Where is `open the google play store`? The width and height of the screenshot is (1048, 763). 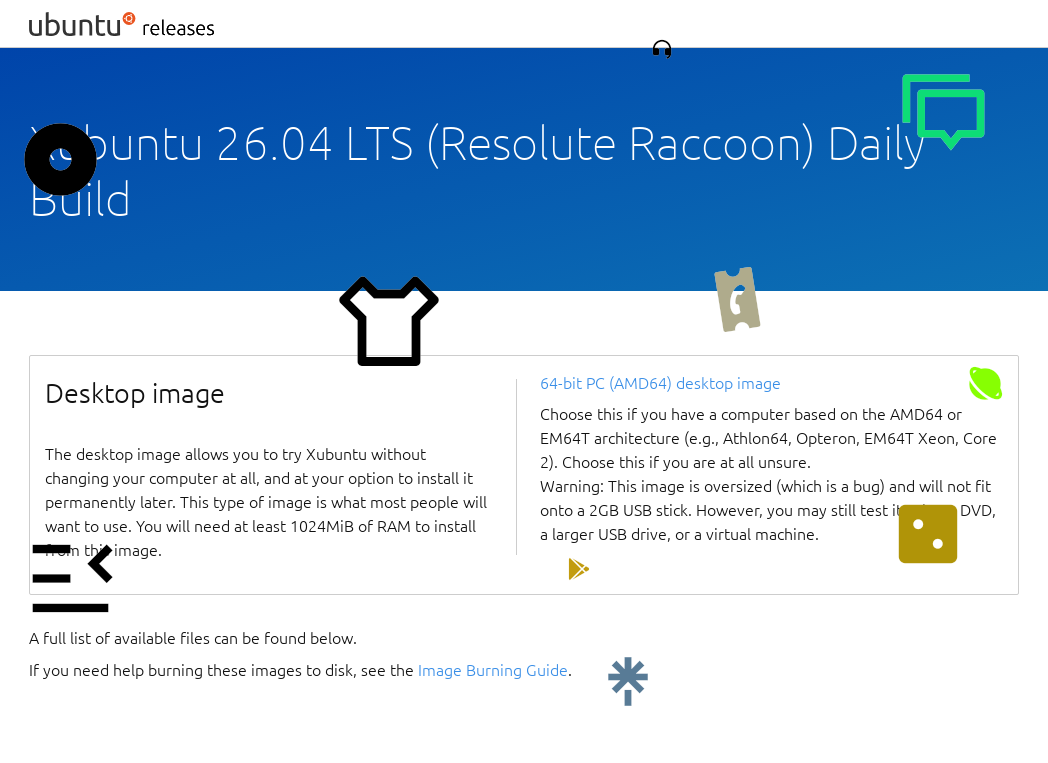 open the google play store is located at coordinates (579, 569).